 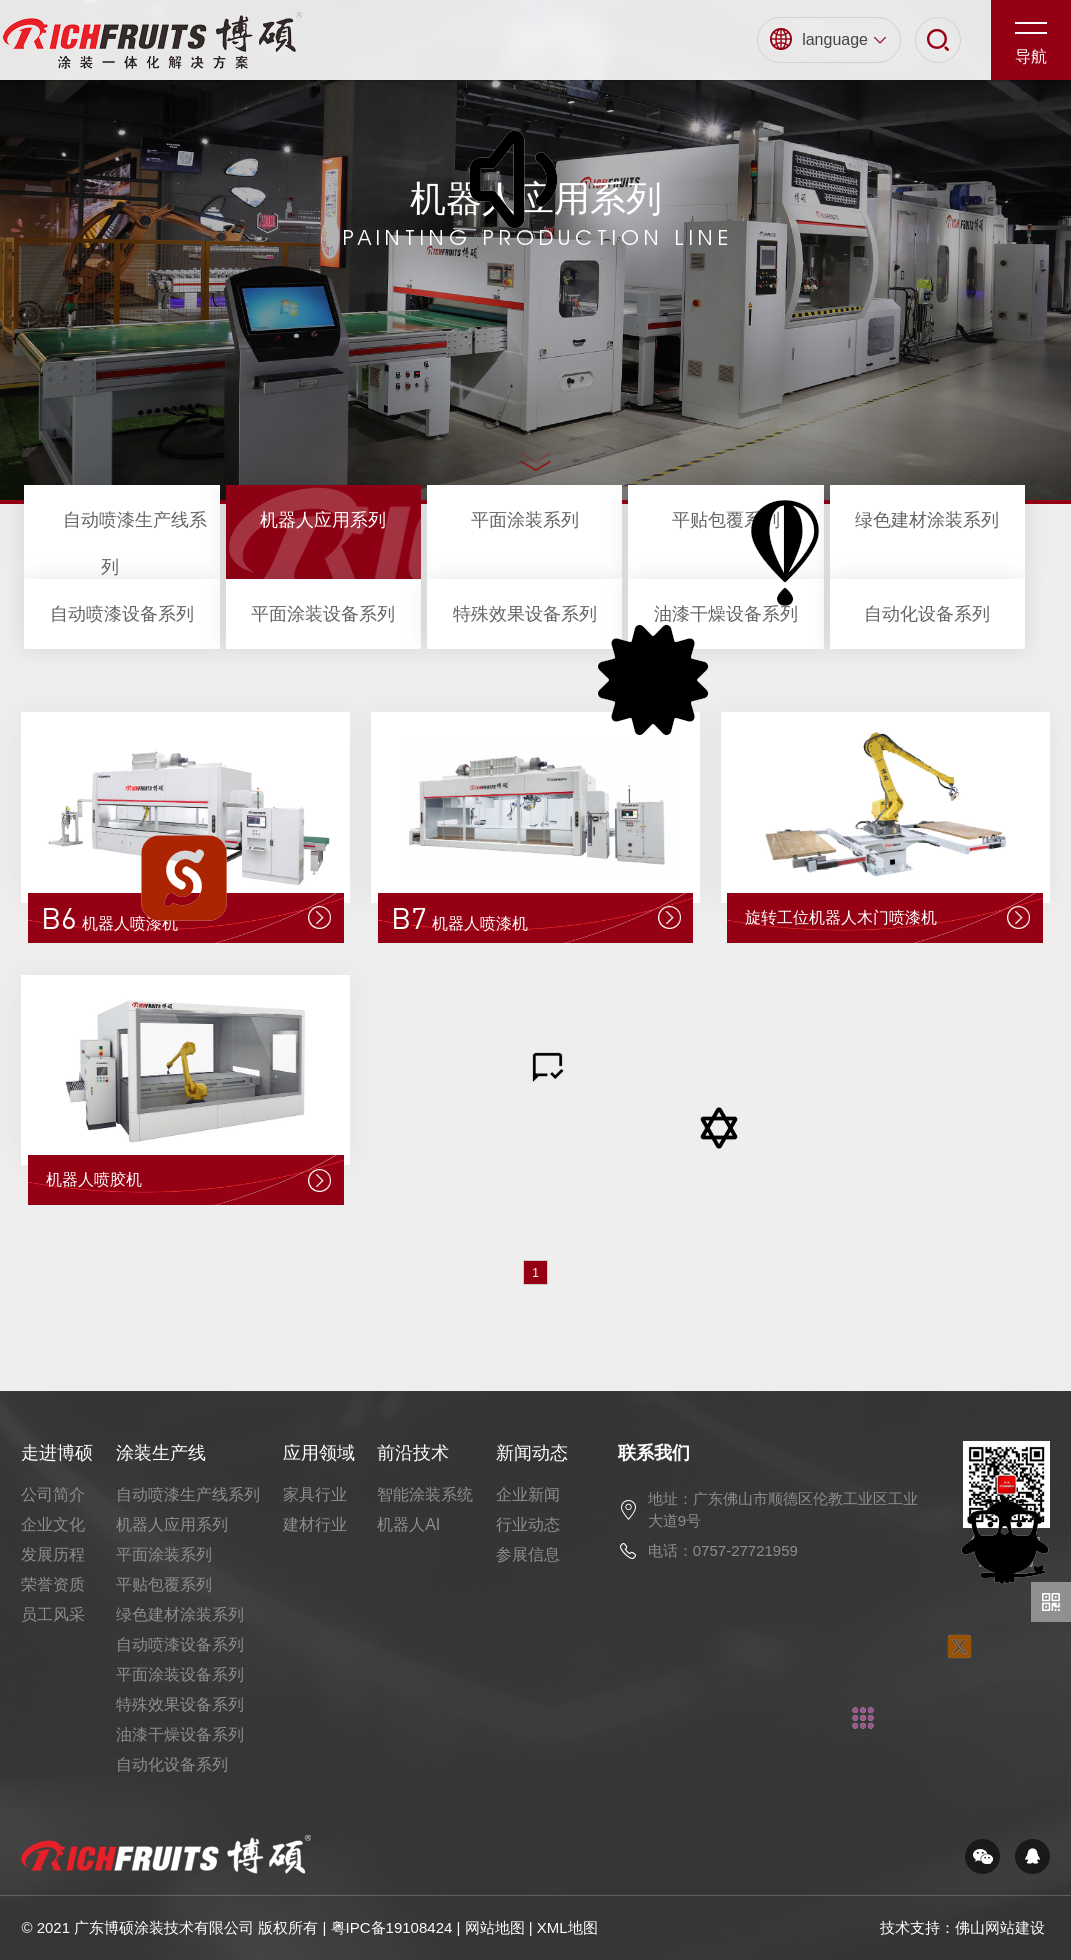 I want to click on open X (formerly Twitter) app, so click(x=959, y=1646).